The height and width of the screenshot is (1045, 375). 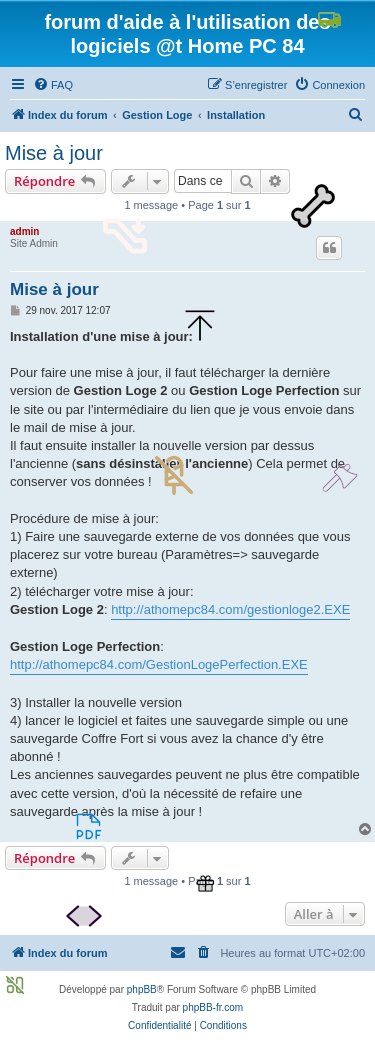 What do you see at coordinates (84, 916) in the screenshot?
I see `view or edit source code` at bounding box center [84, 916].